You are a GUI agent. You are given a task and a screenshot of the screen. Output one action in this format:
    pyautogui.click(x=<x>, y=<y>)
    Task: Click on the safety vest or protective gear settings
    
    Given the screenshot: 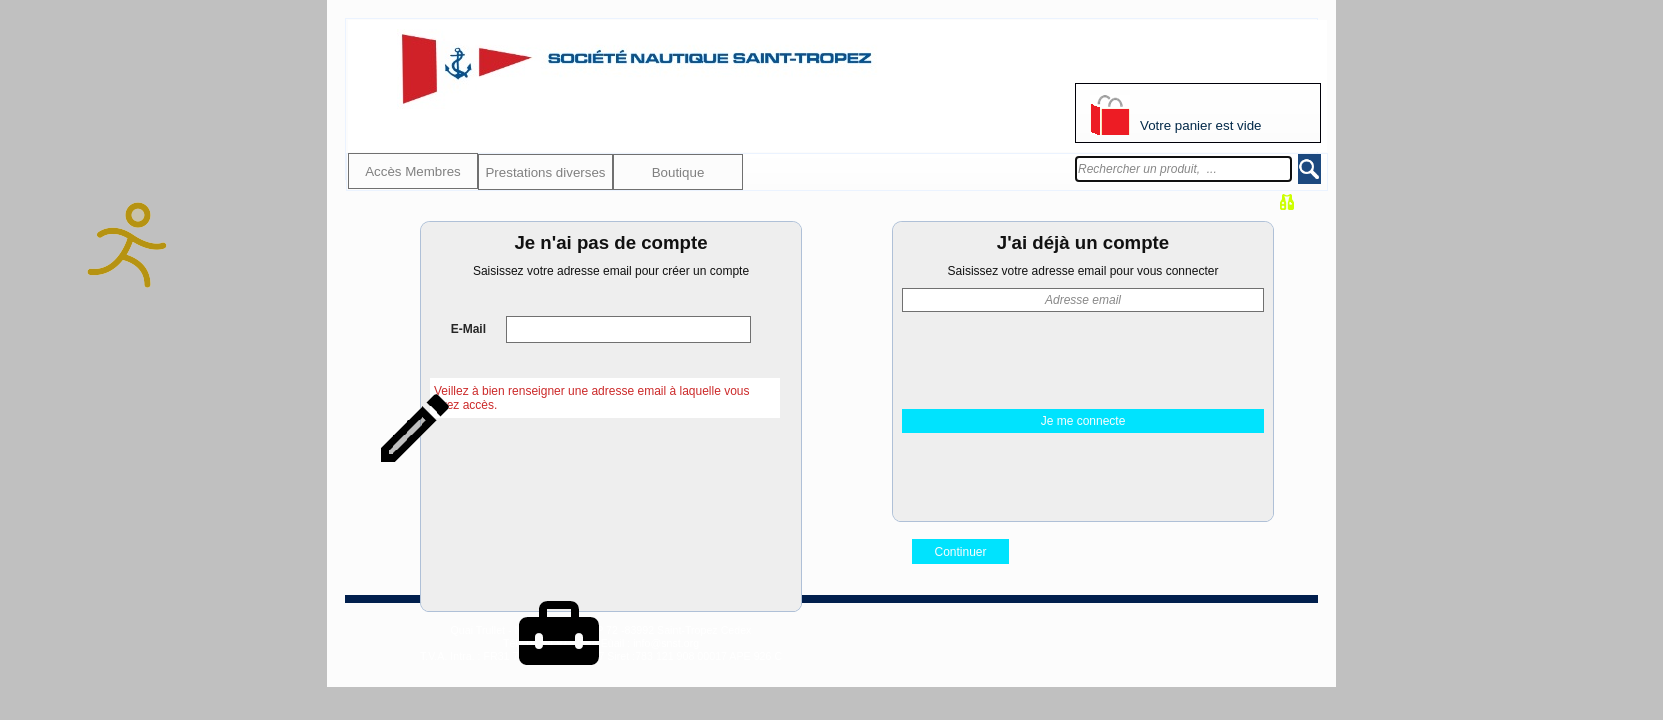 What is the action you would take?
    pyautogui.click(x=1287, y=202)
    